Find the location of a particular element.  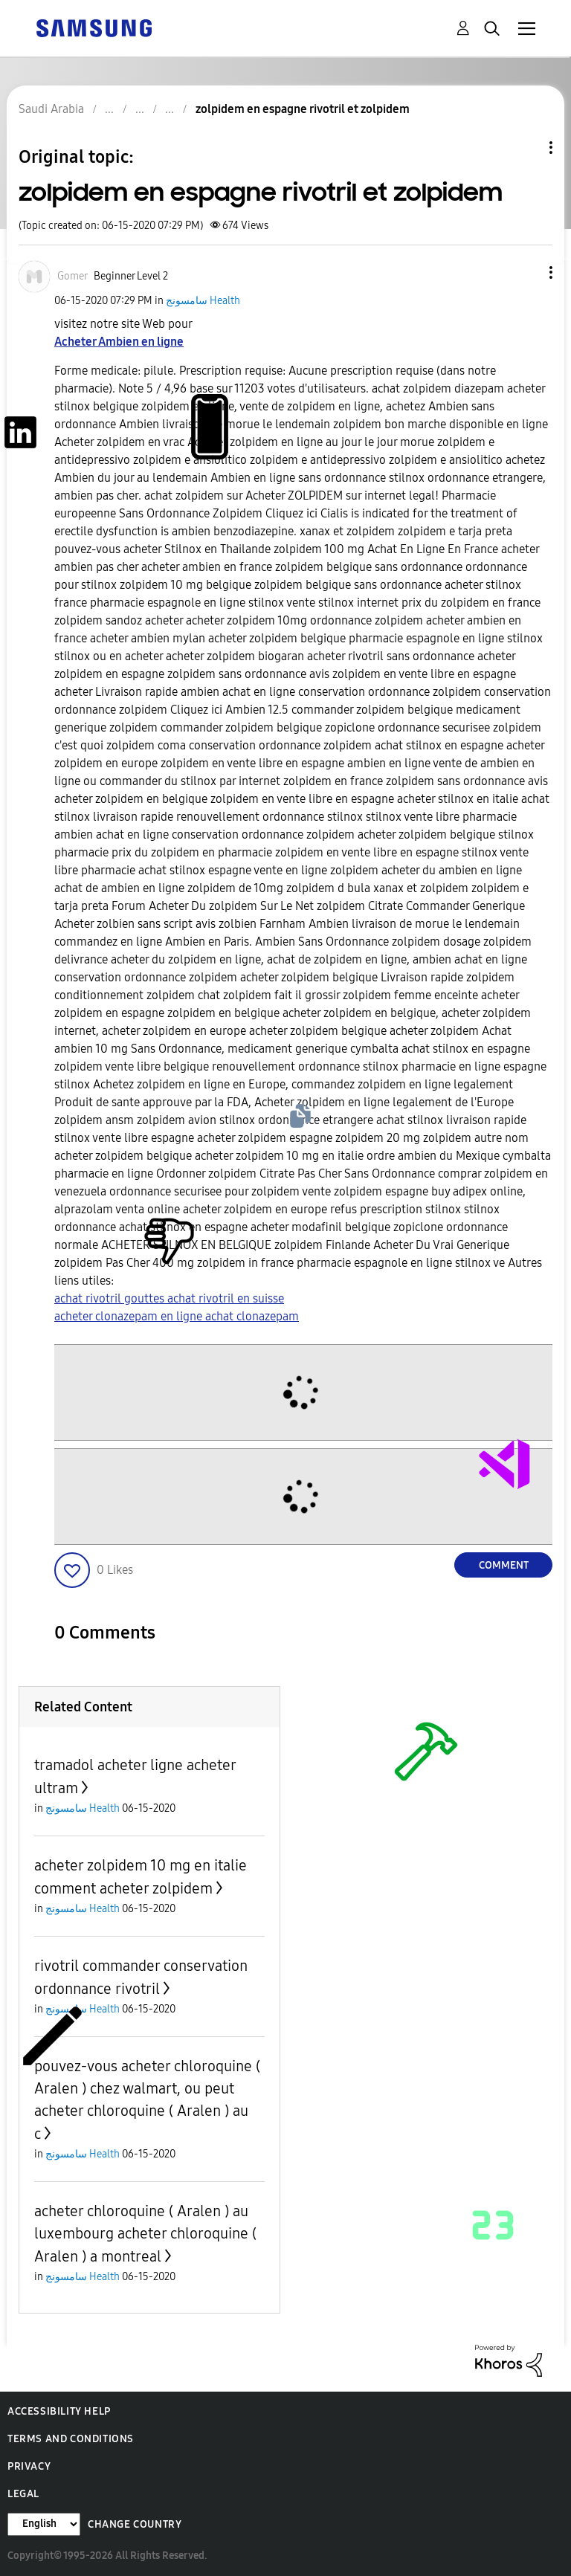

connect with LinkedIn is located at coordinates (20, 432).